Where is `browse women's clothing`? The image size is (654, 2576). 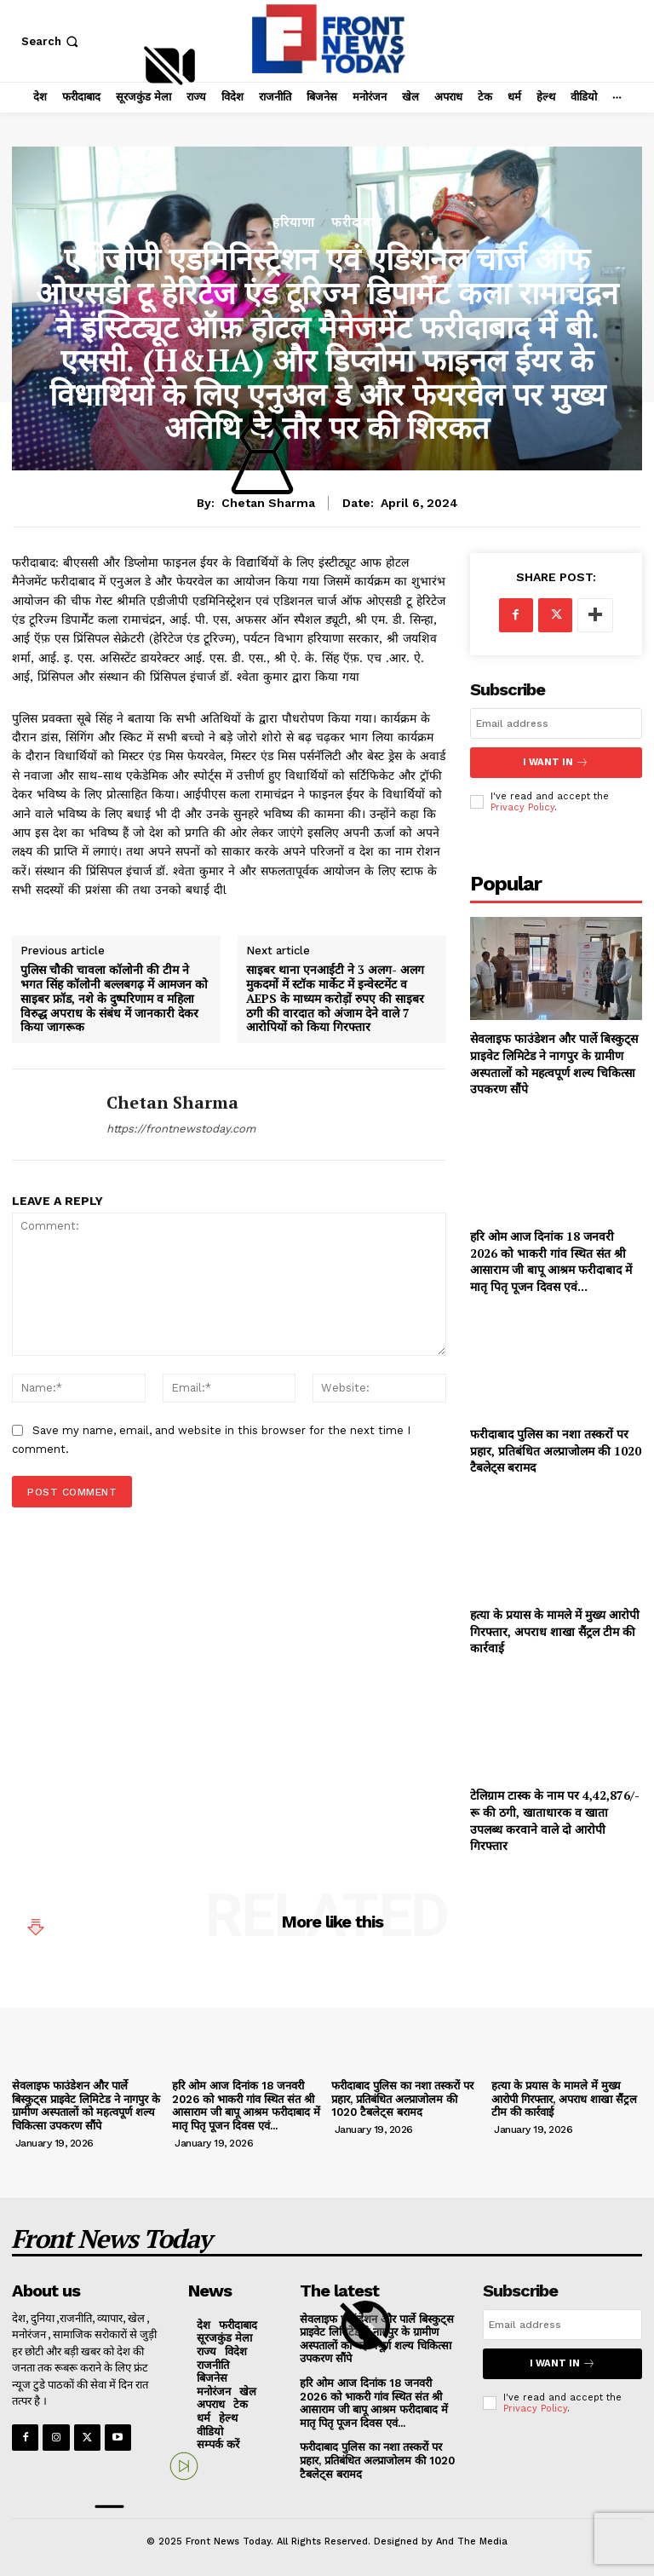
browse women's clothing is located at coordinates (262, 458).